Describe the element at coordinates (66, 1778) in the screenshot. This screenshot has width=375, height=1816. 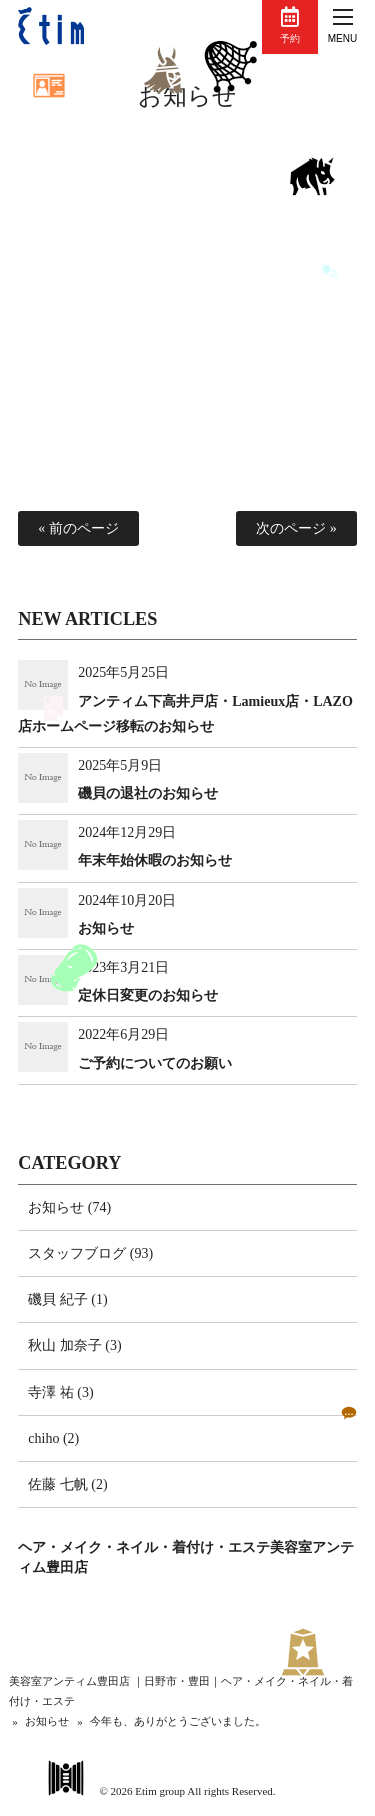
I see `accordion or bellows instrument in a music game` at that location.